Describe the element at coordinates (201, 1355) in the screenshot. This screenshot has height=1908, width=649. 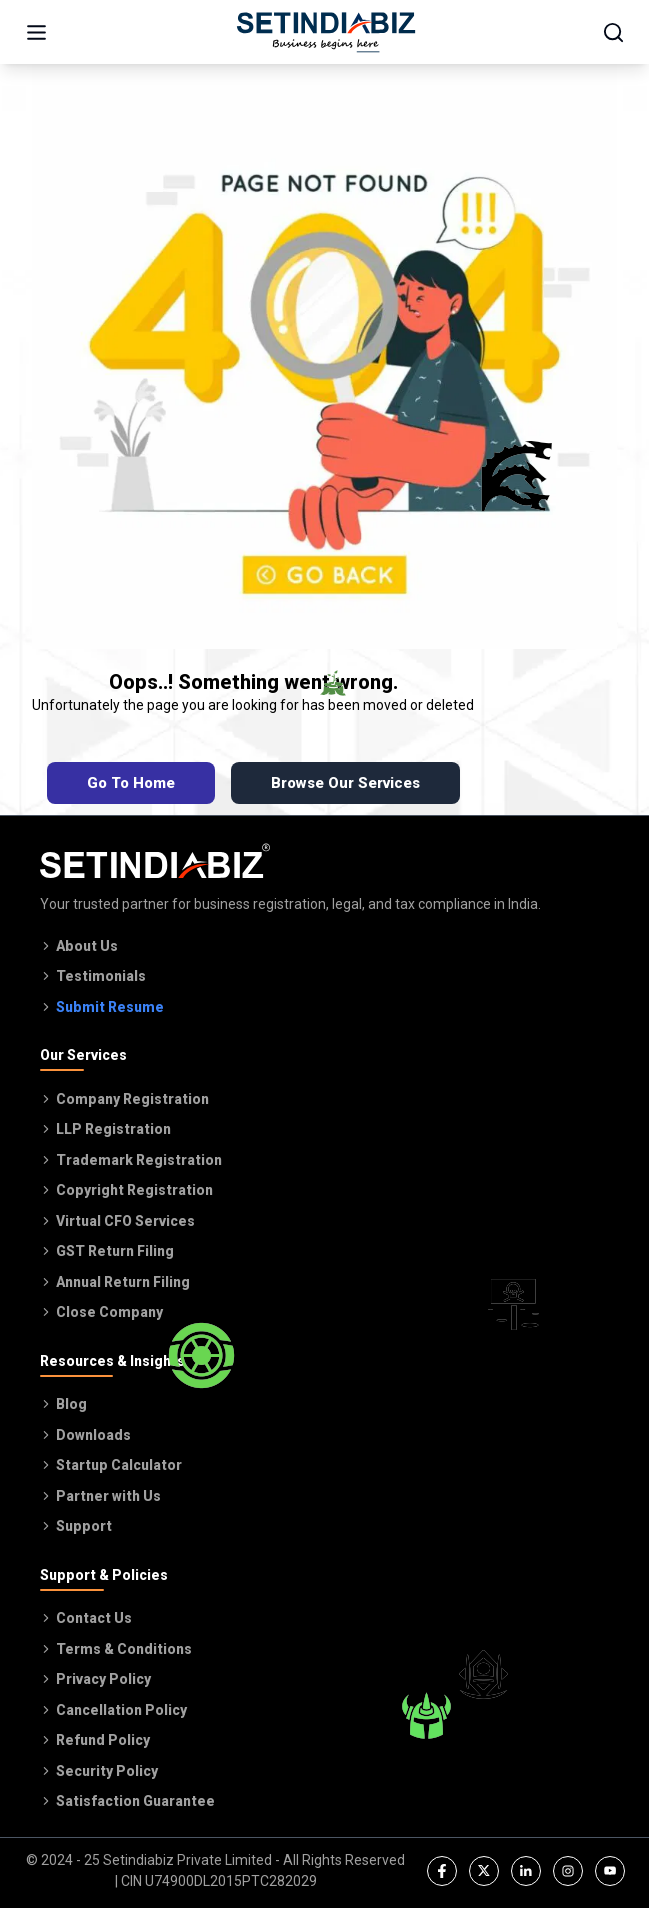
I see `navigate or steer game controls` at that location.